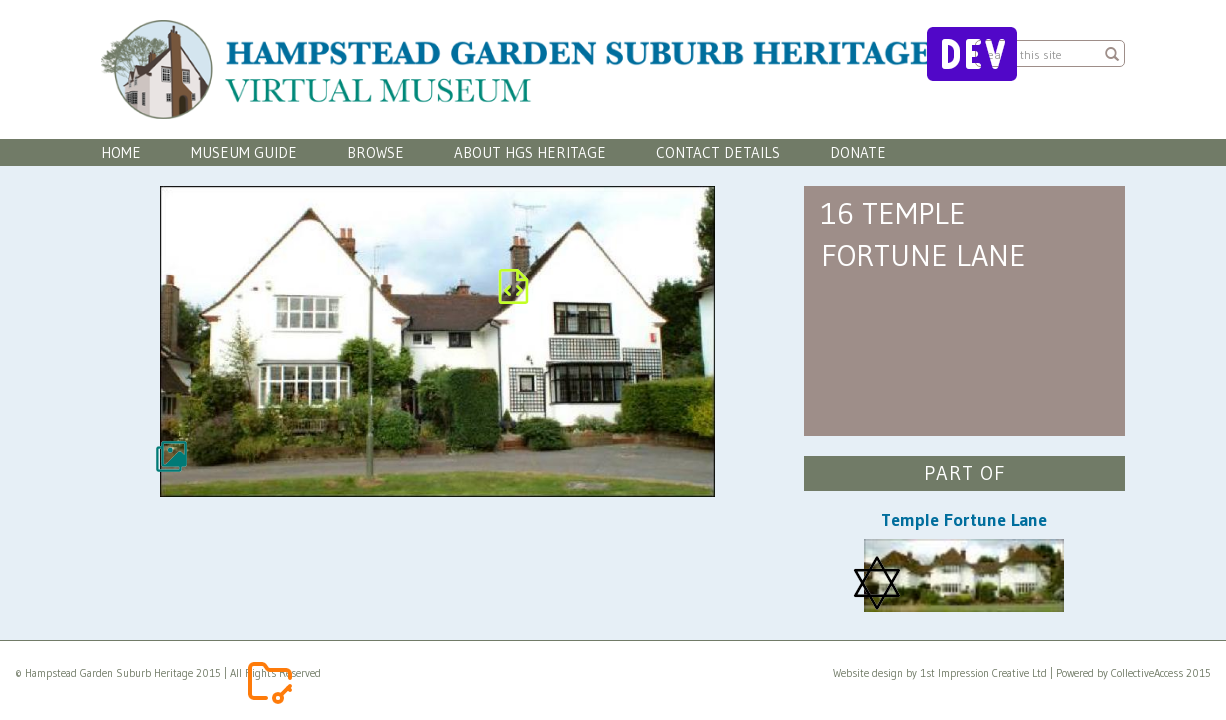 This screenshot has height=720, width=1226. Describe the element at coordinates (972, 54) in the screenshot. I see `link to dev.to developer community profile` at that location.